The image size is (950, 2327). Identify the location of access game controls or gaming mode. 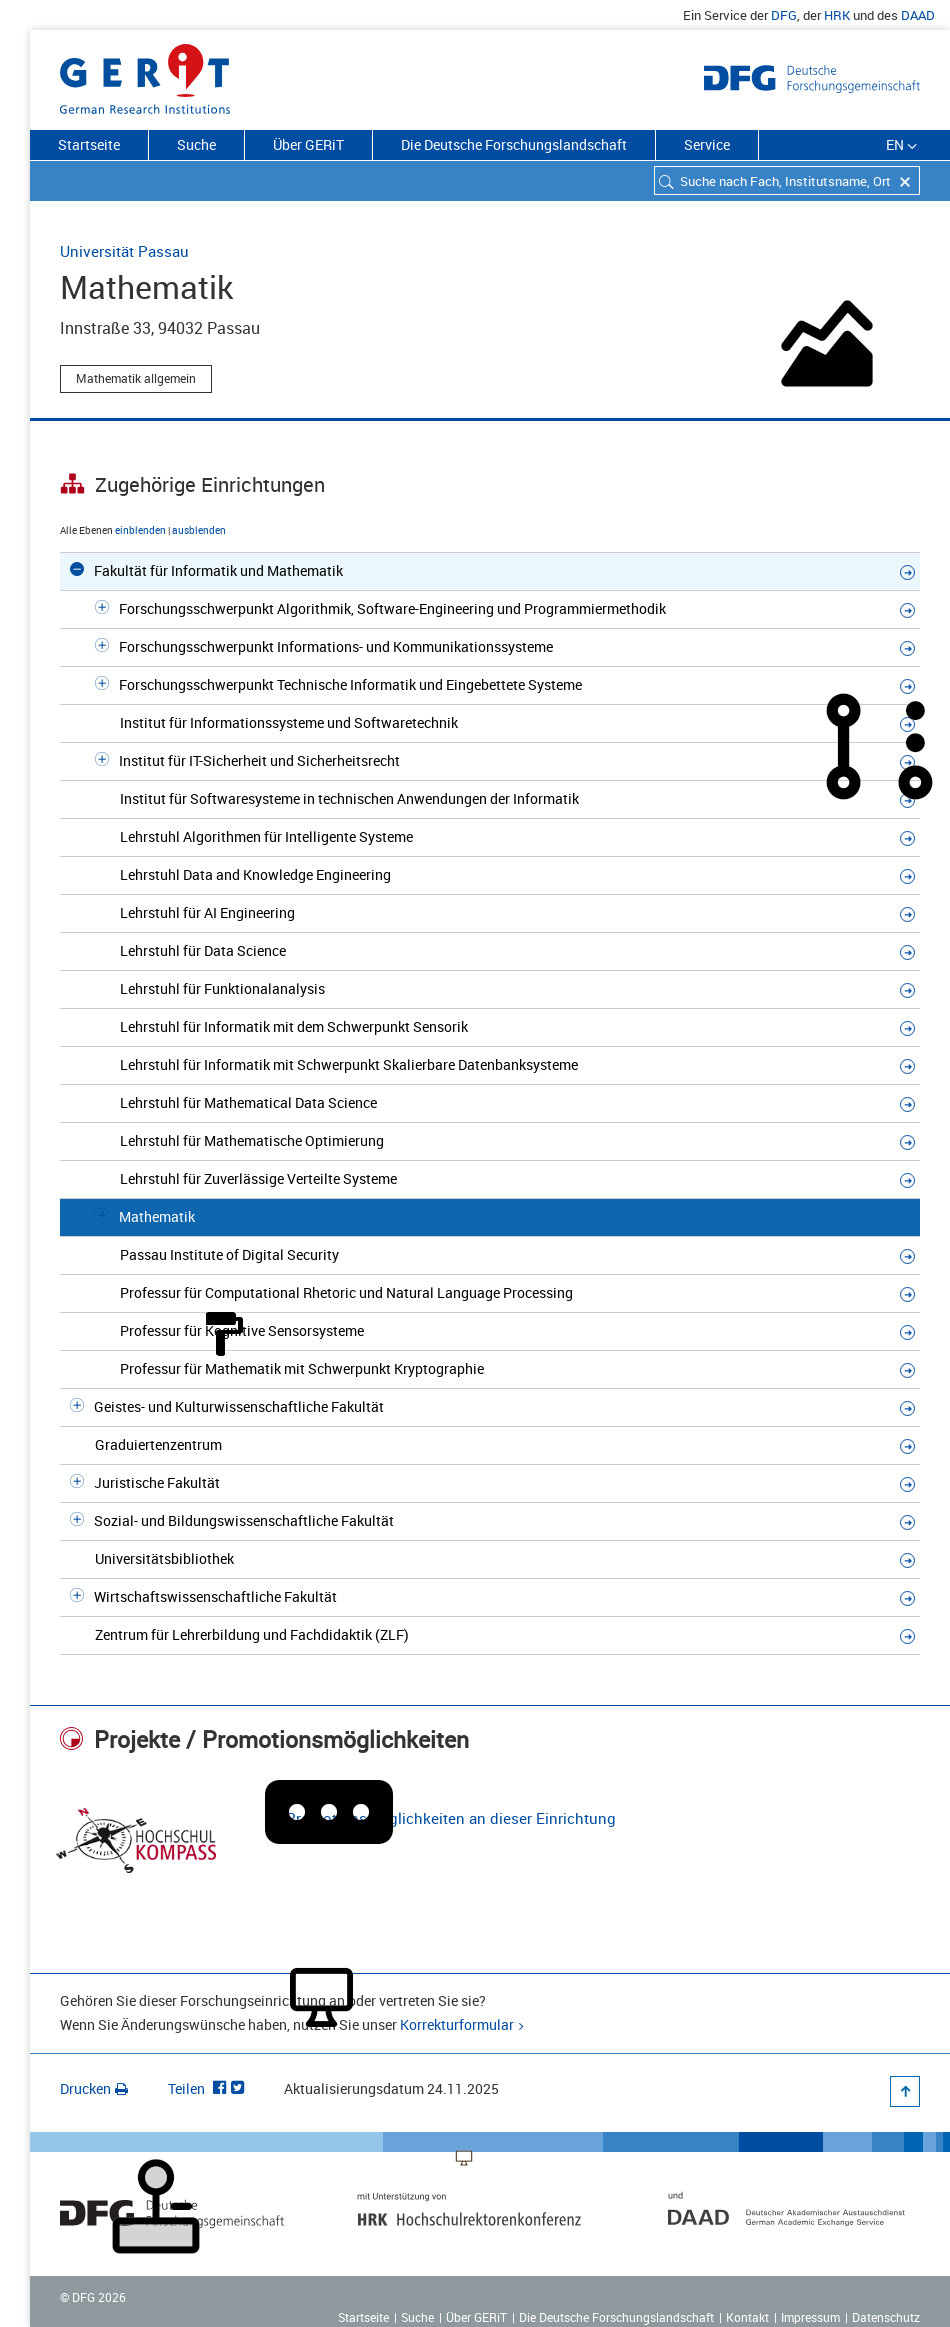
(156, 2210).